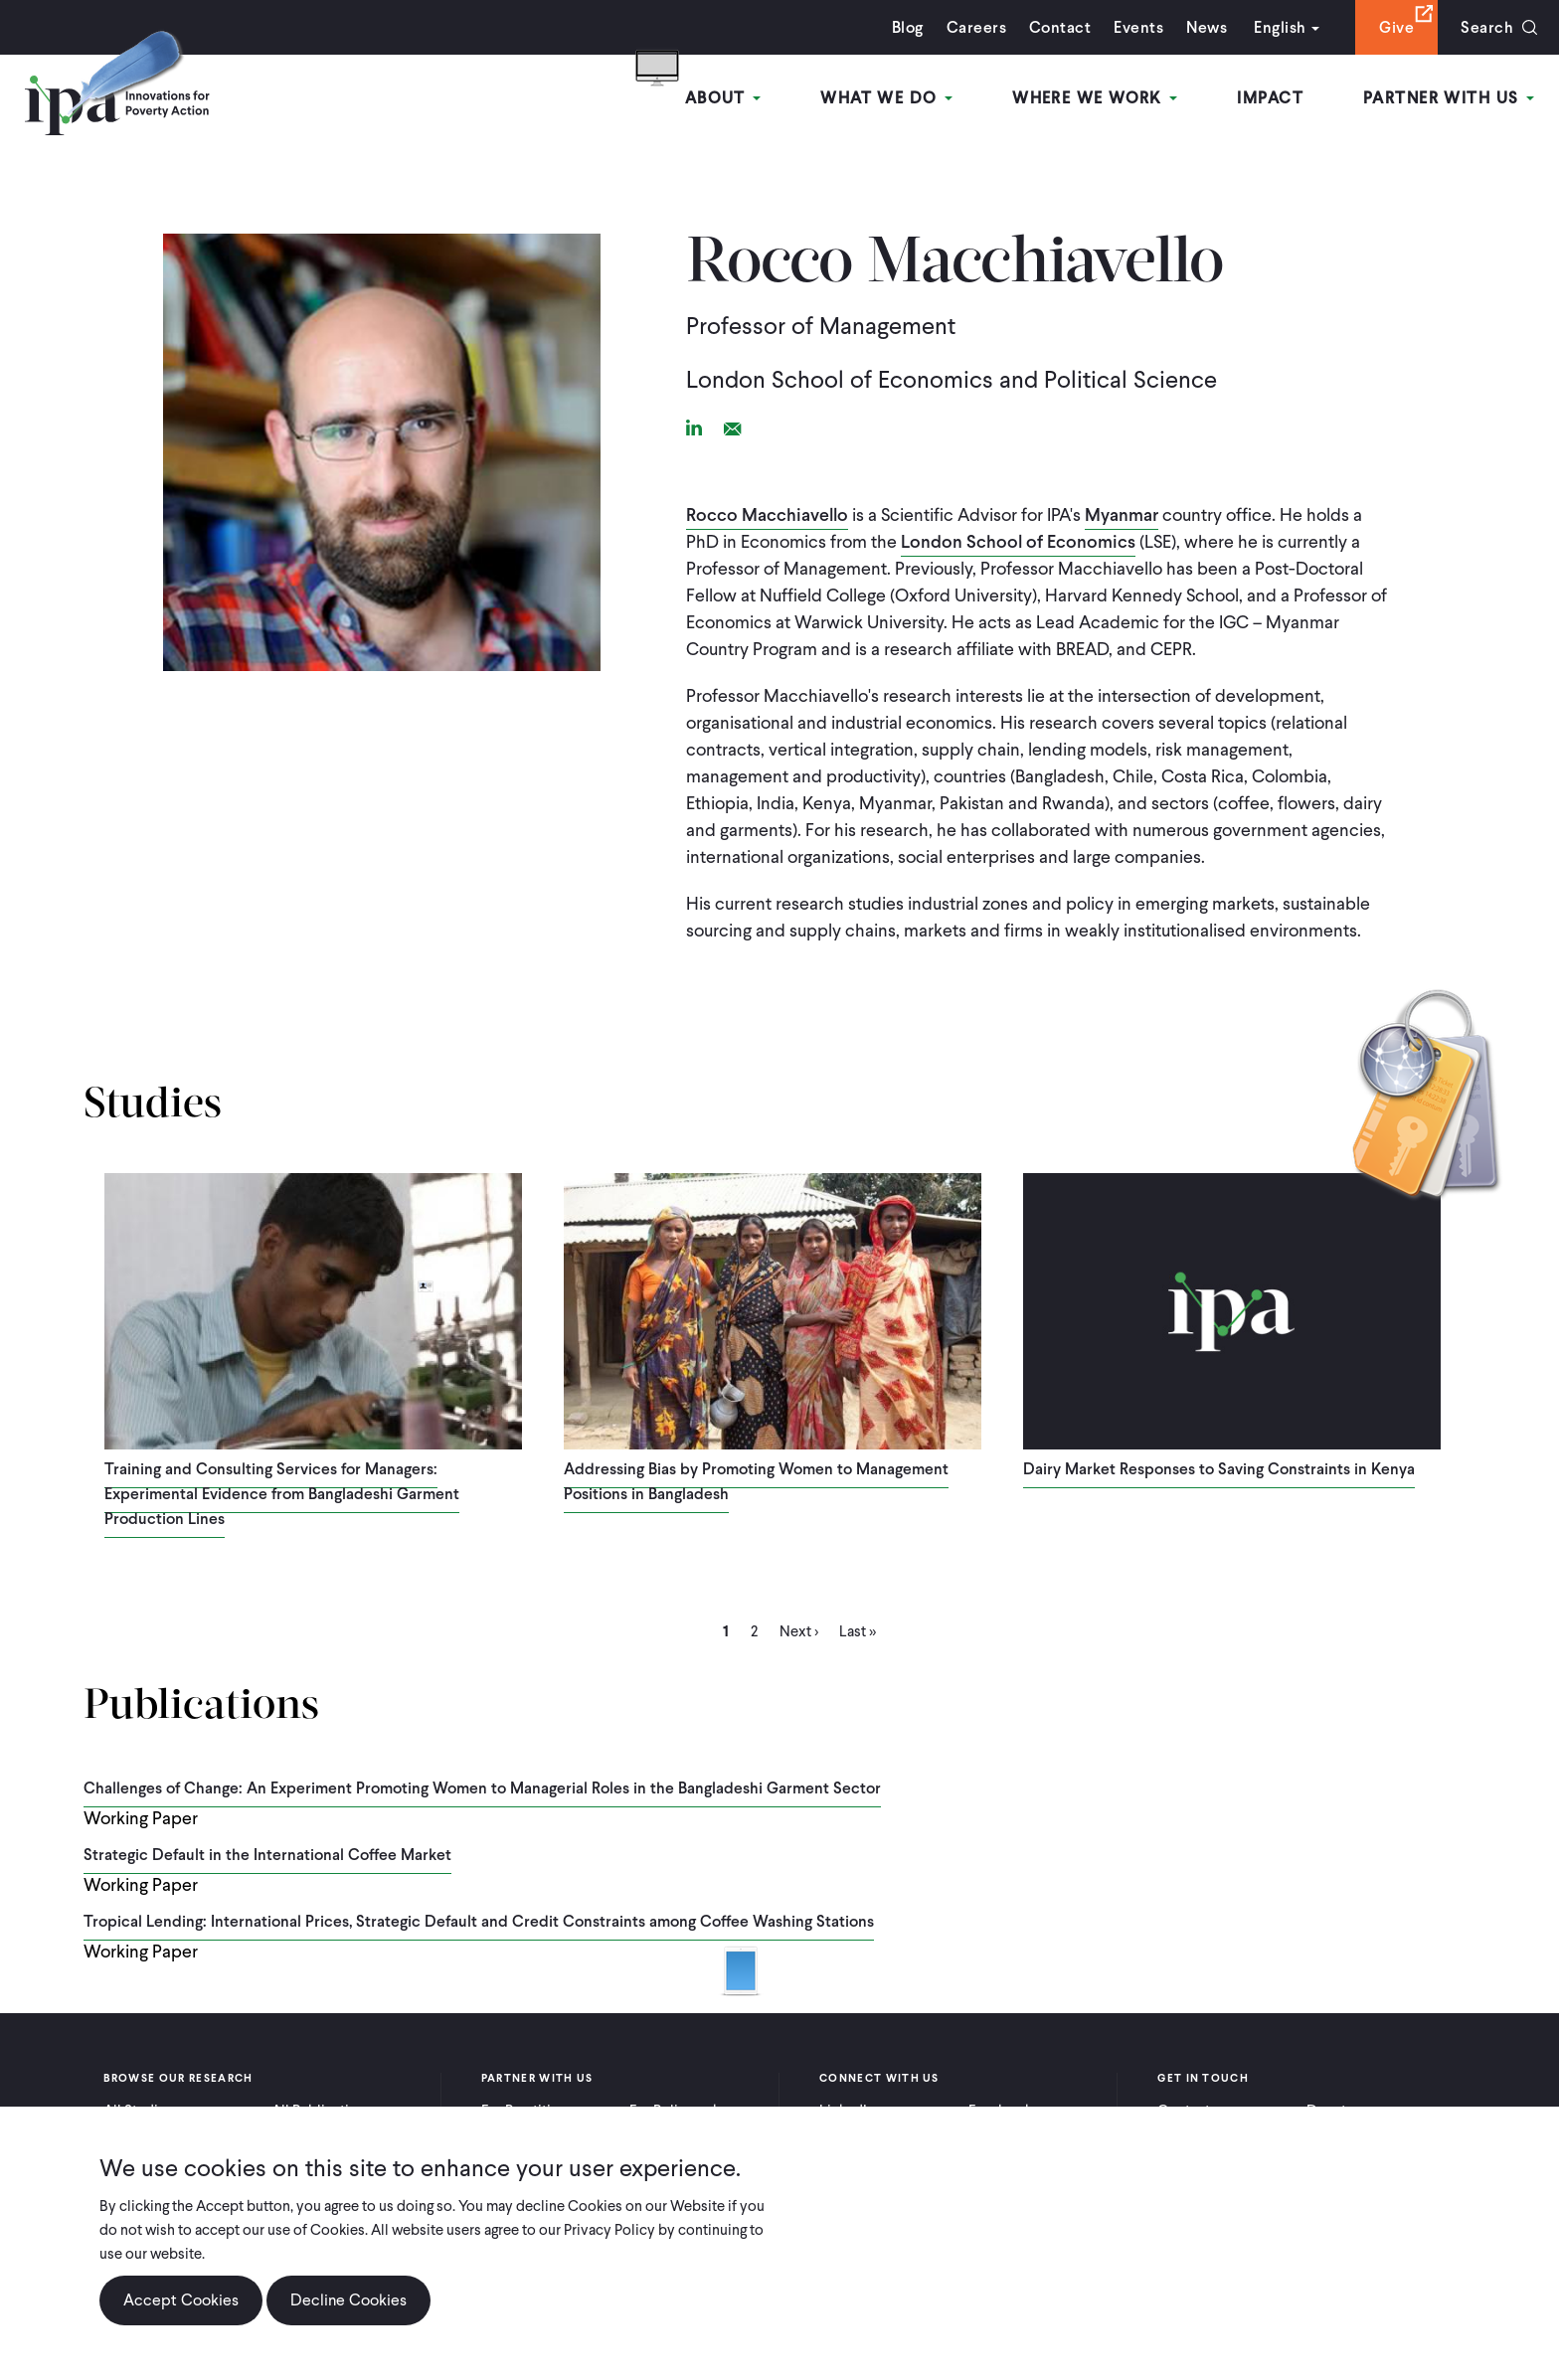  What do you see at coordinates (126, 73) in the screenshot?
I see `launch the Tk GUI toolkit framework` at bounding box center [126, 73].